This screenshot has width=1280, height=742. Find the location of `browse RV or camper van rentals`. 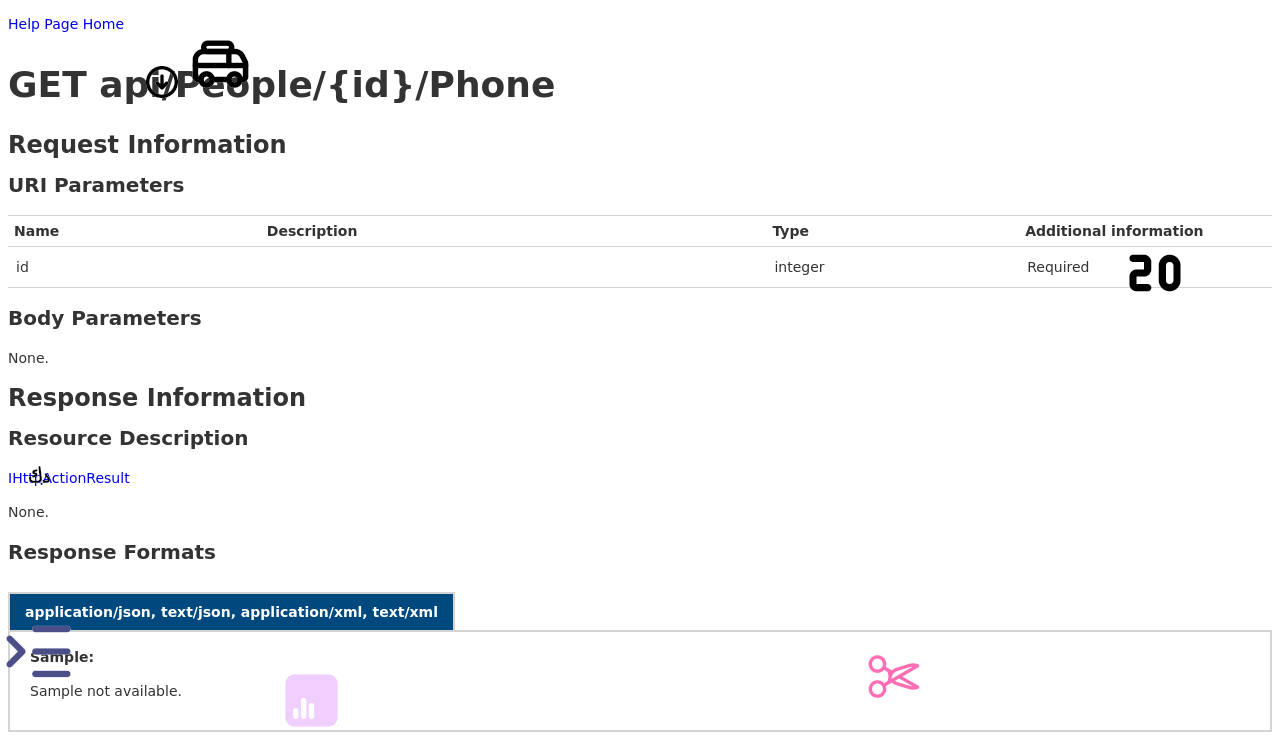

browse RV or camper van rentals is located at coordinates (220, 65).